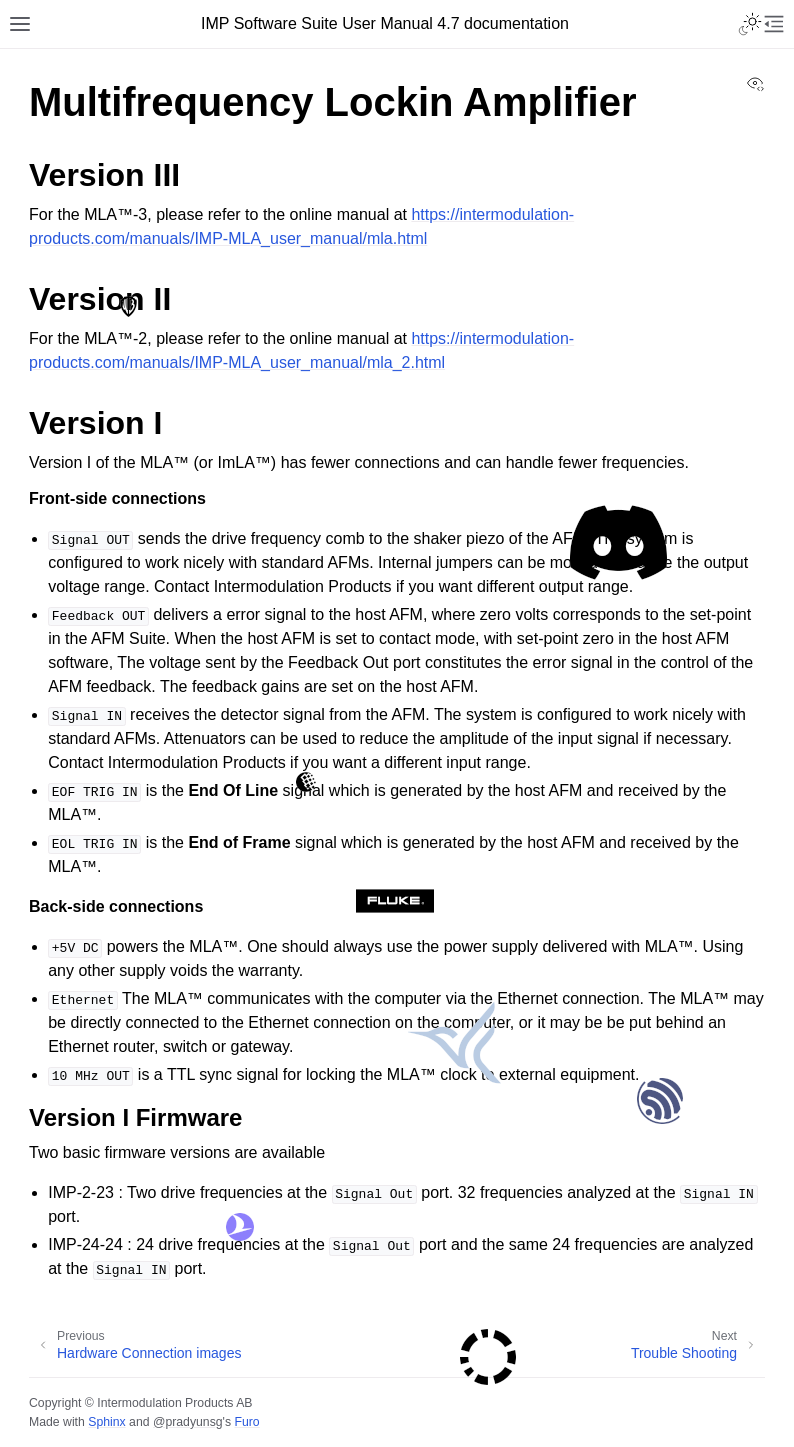 The image size is (794, 1447). Describe the element at coordinates (488, 1357) in the screenshot. I see `link to codacy code quality platform` at that location.